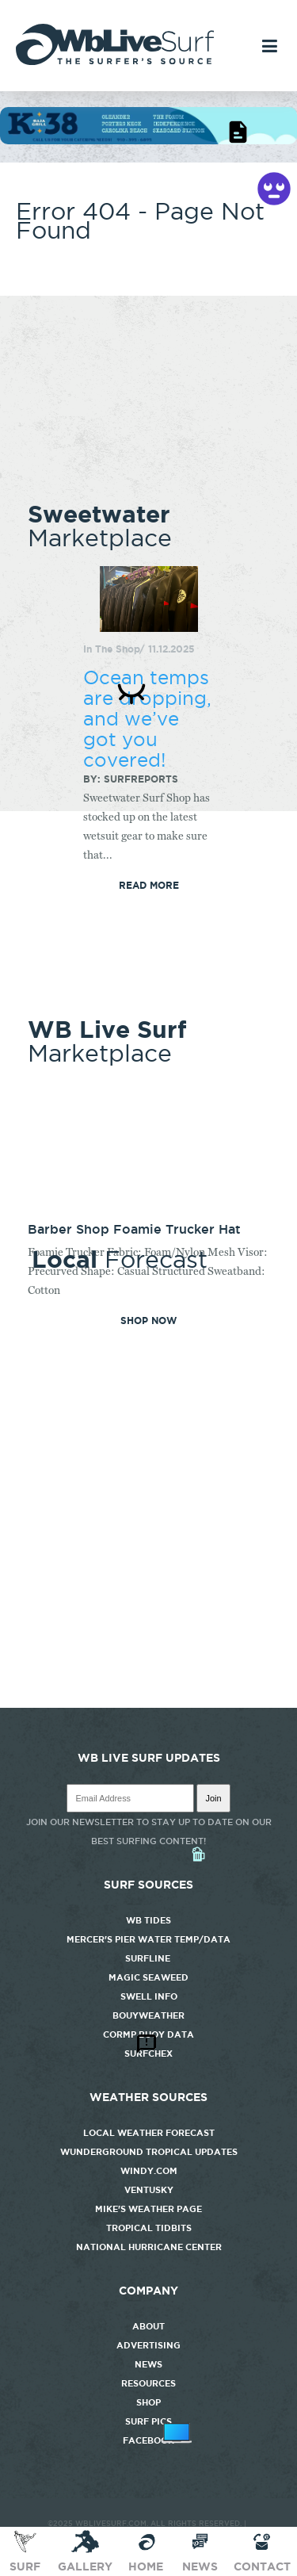  I want to click on laptop or portable computer device, so click(177, 2432).